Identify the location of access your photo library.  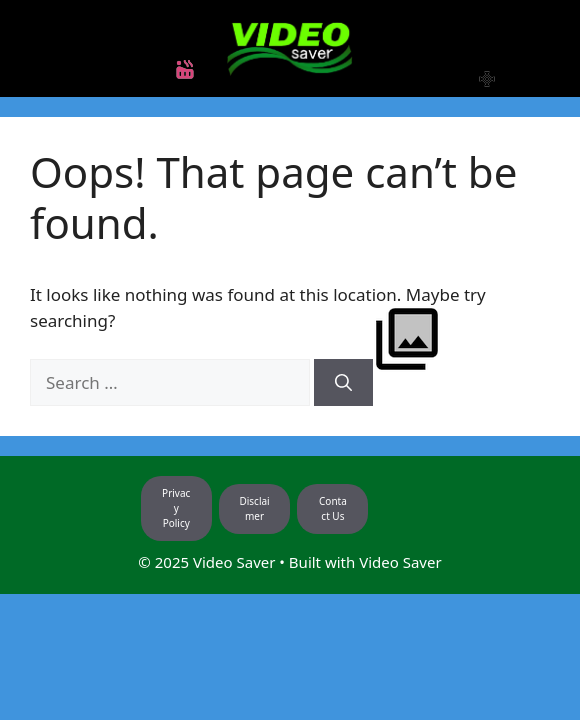
(407, 339).